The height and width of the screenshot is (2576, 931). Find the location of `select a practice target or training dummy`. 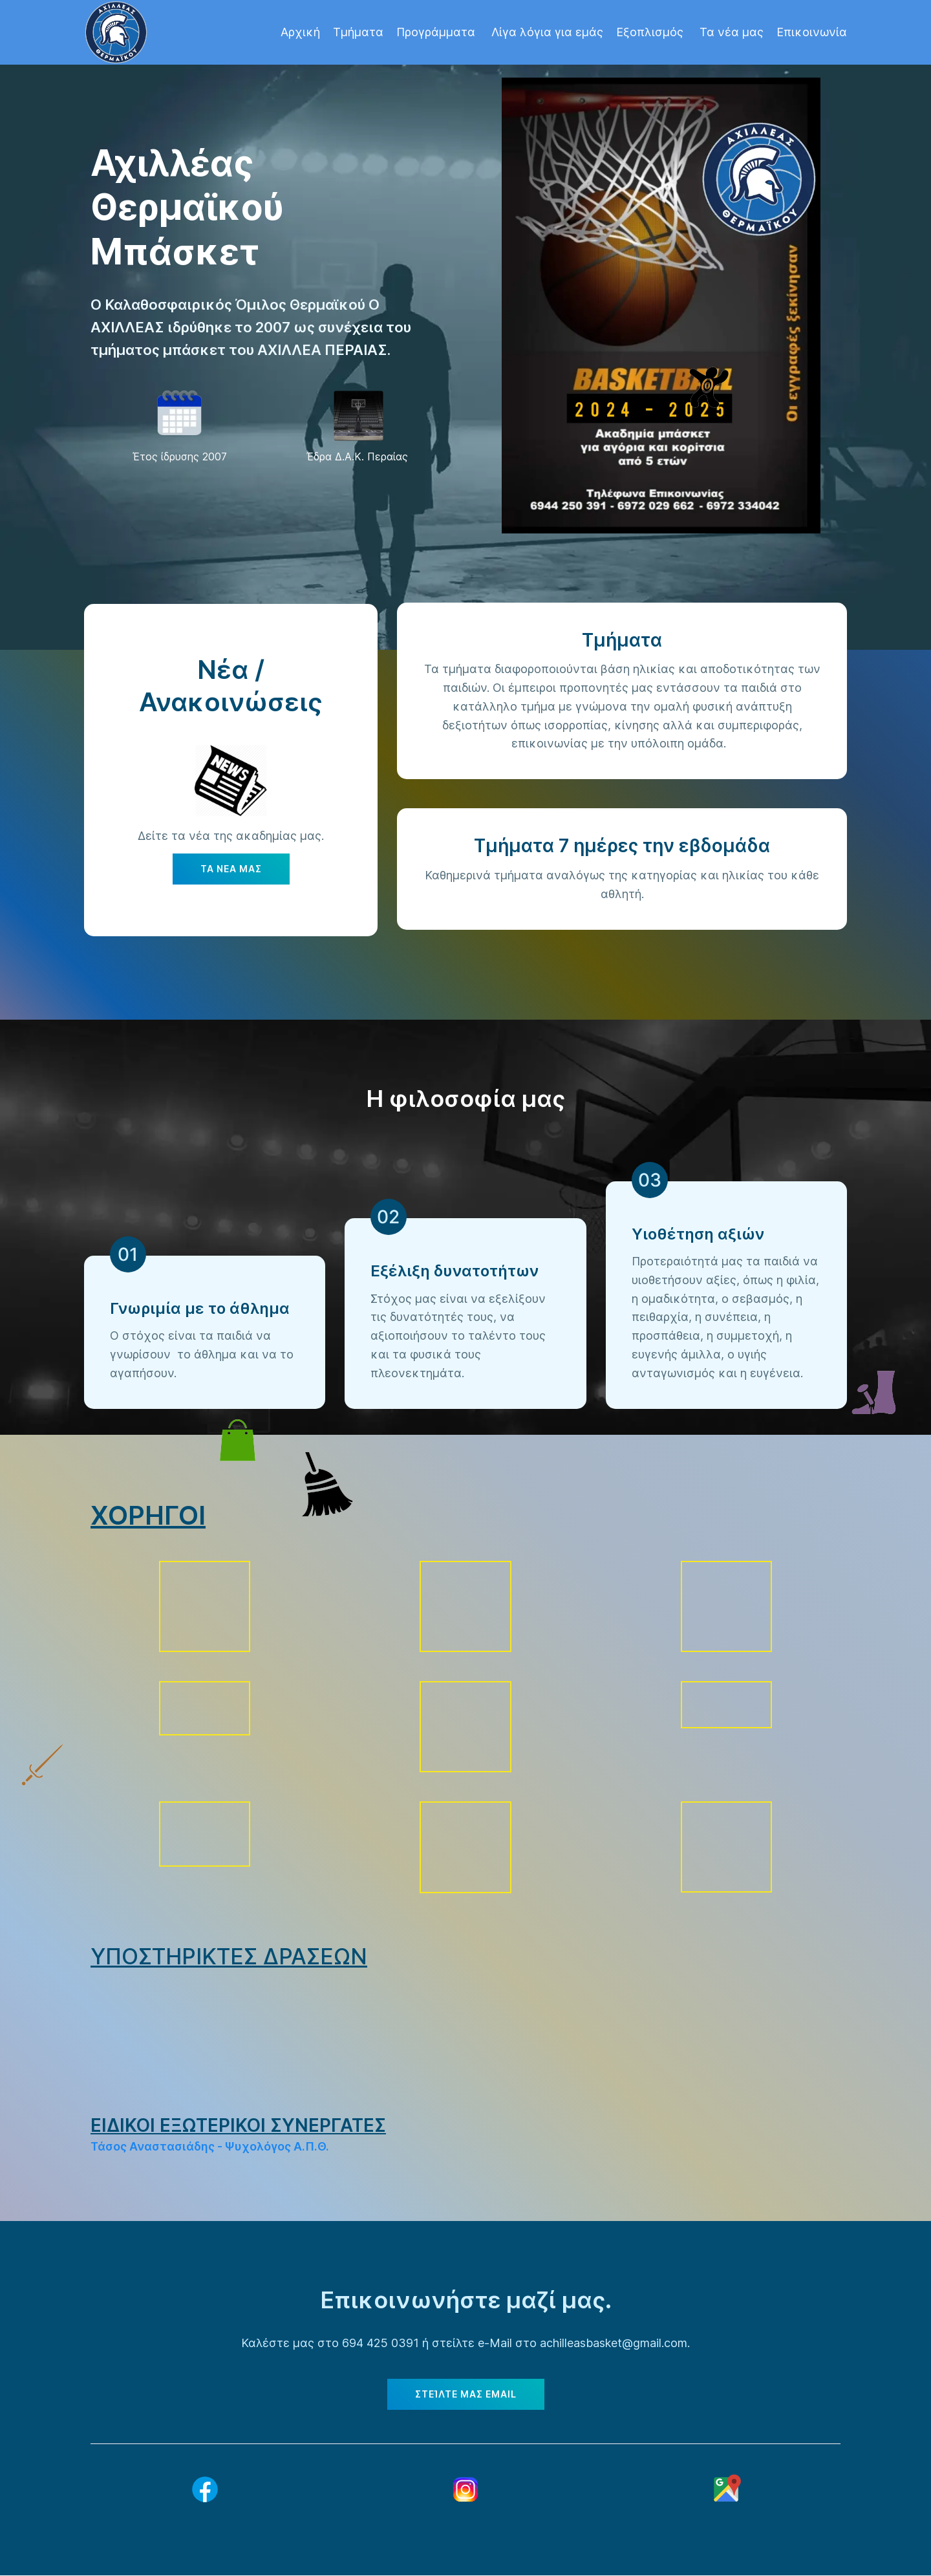

select a practice target or training dummy is located at coordinates (709, 387).